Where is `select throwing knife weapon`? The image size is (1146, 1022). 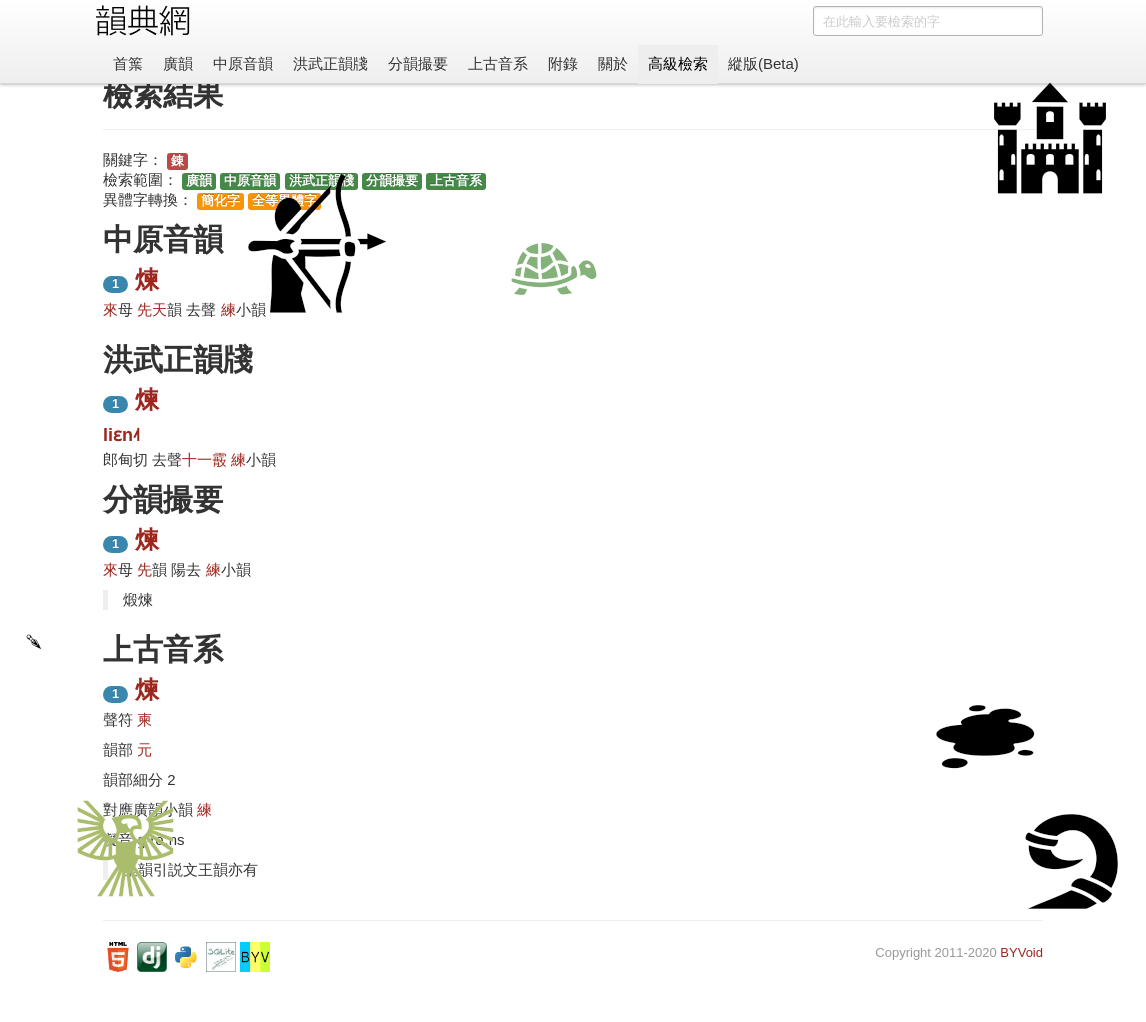
select throwing knife weapon is located at coordinates (34, 642).